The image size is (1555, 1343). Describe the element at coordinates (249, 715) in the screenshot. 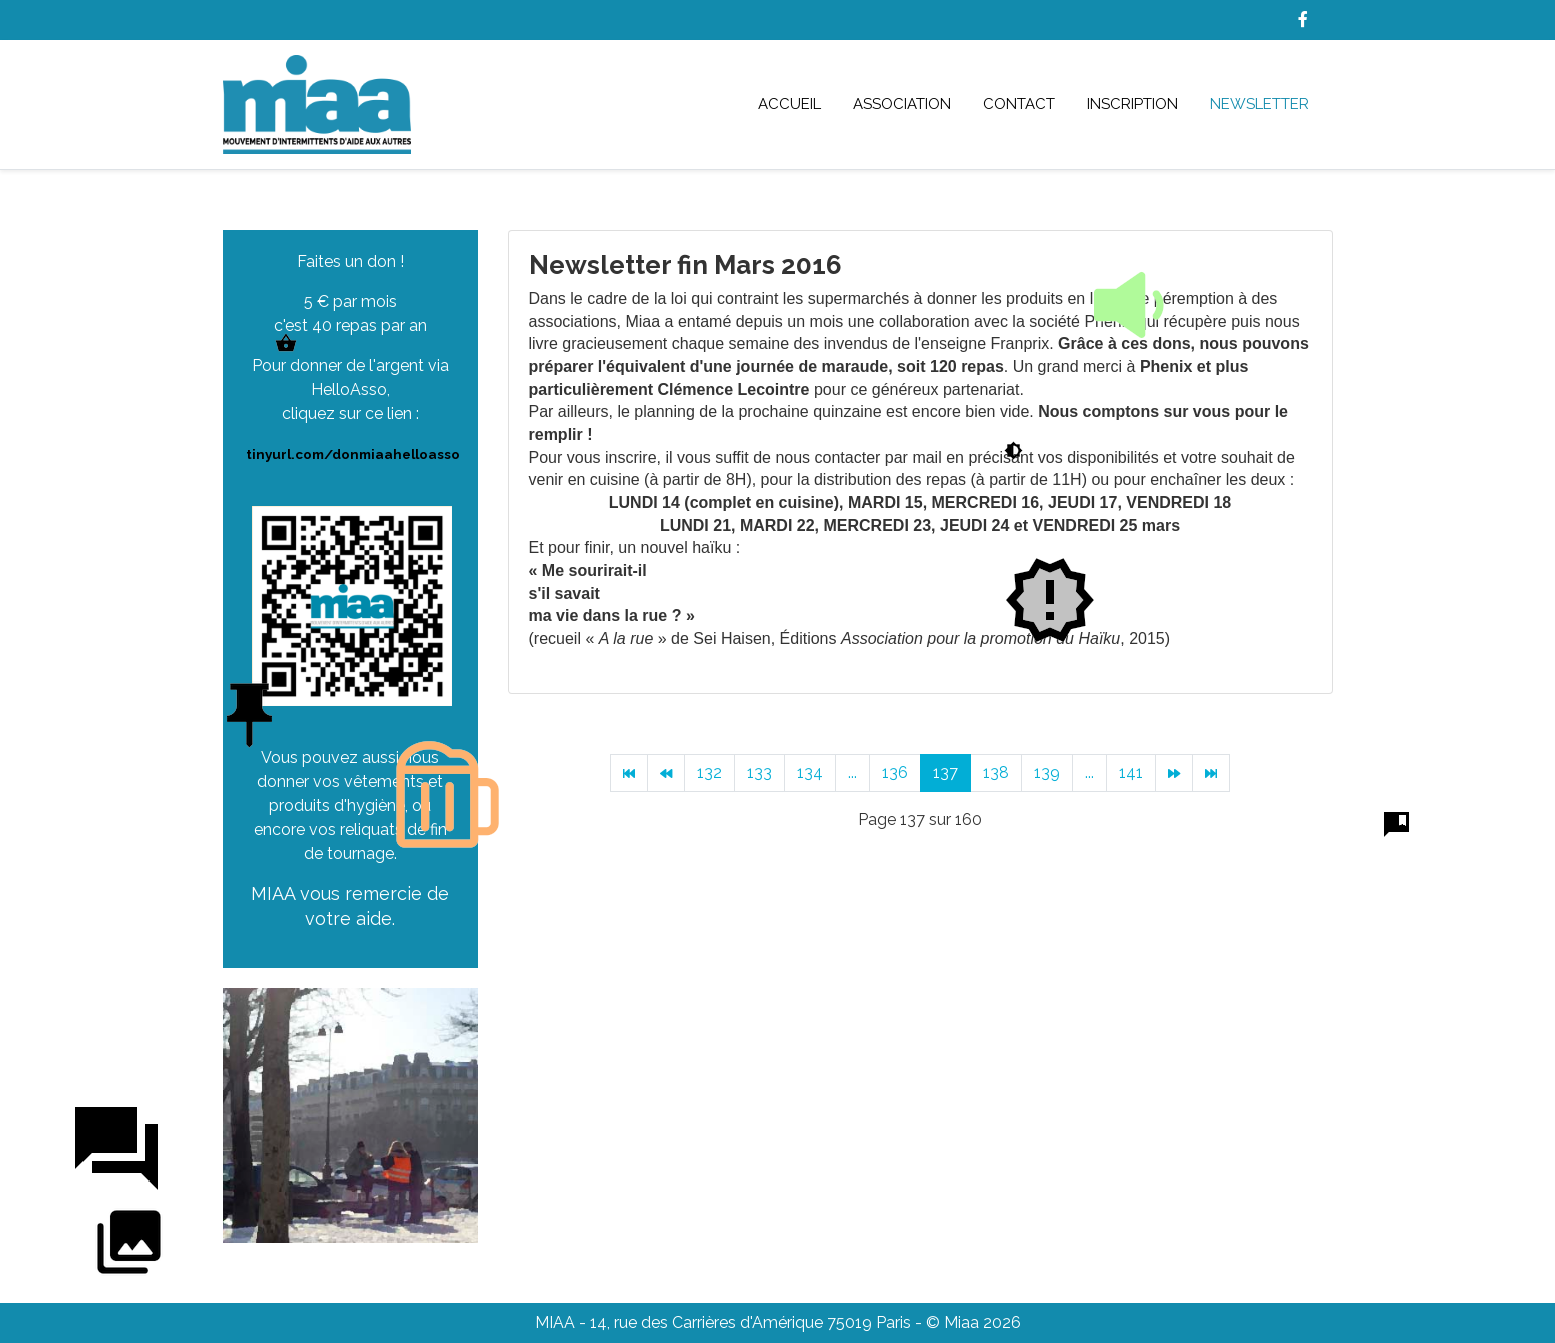

I see `pin item to keep it visible` at that location.